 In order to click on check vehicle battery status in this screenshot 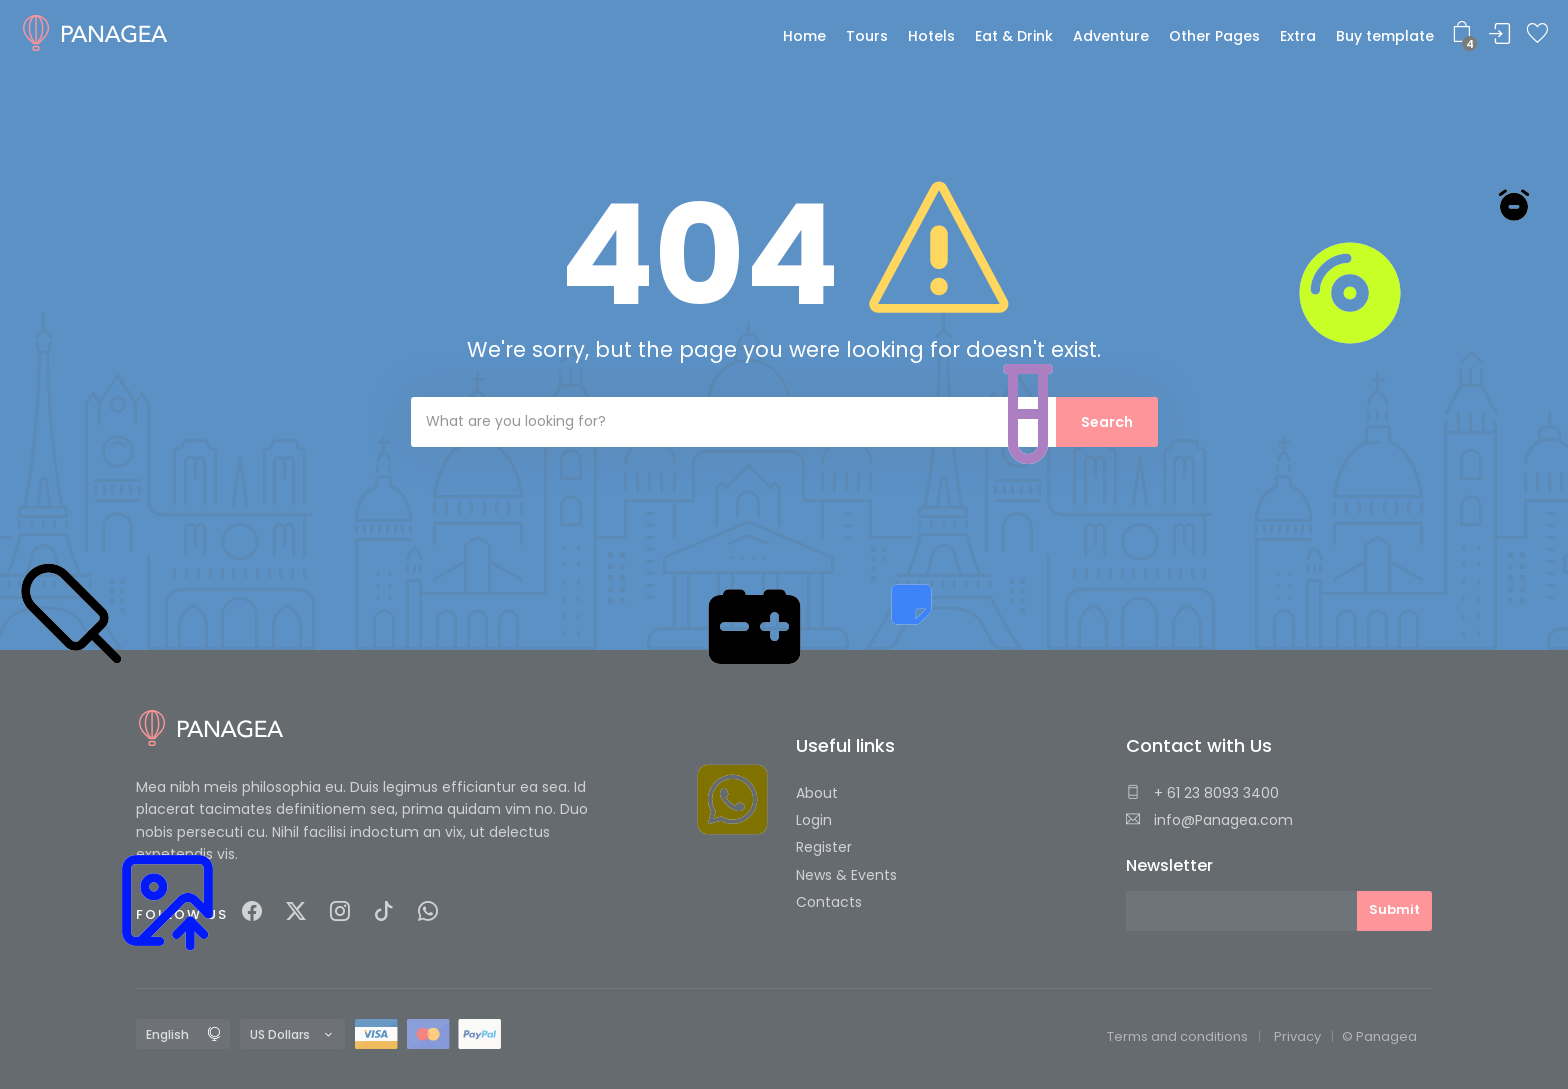, I will do `click(754, 629)`.